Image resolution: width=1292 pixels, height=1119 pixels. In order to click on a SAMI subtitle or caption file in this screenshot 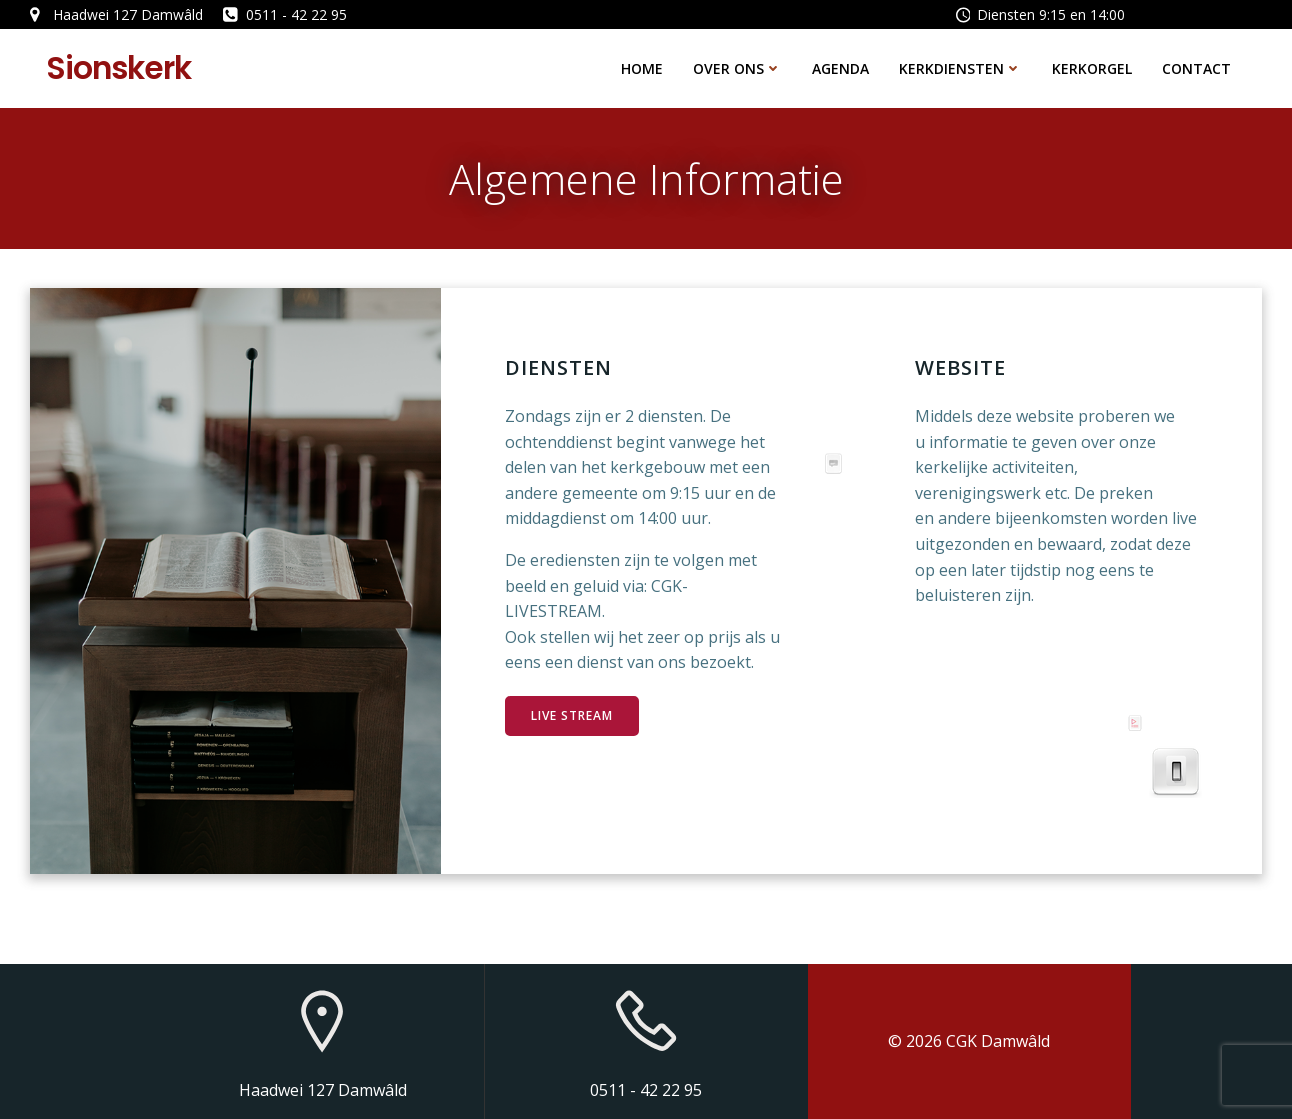, I will do `click(833, 463)`.